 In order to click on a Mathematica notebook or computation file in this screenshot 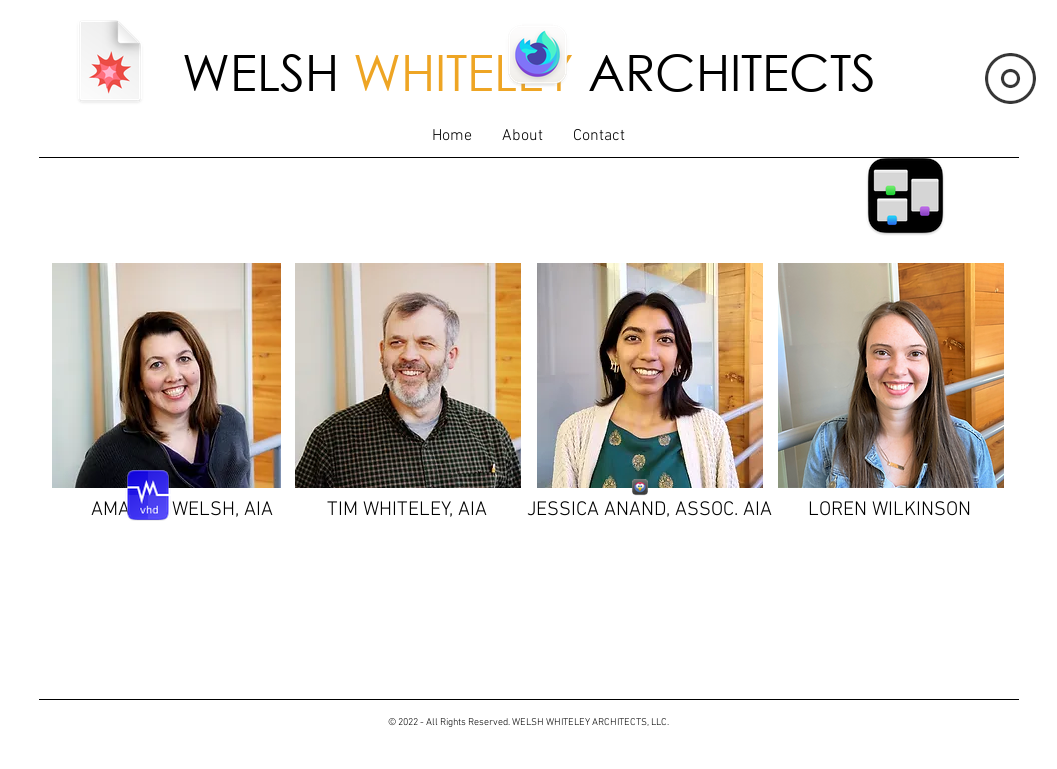, I will do `click(110, 62)`.